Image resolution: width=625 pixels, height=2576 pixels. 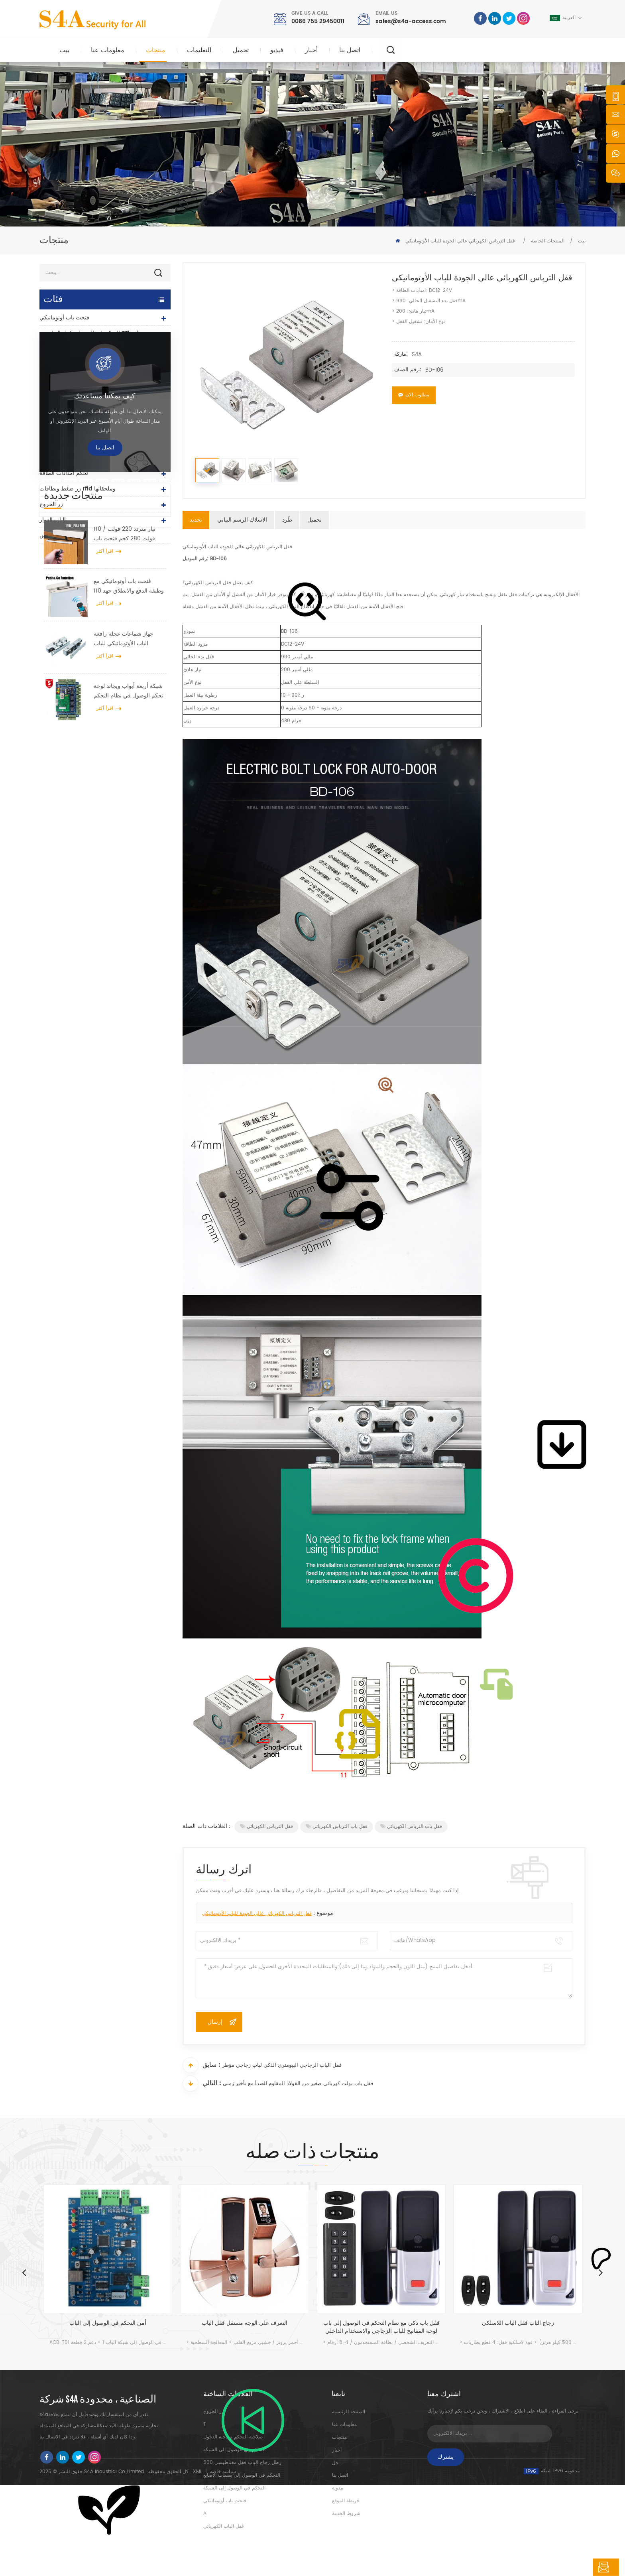 What do you see at coordinates (386, 1085) in the screenshot?
I see `access candy or sweets category` at bounding box center [386, 1085].